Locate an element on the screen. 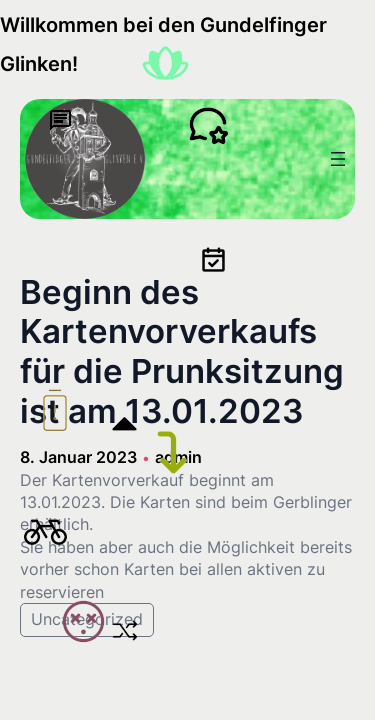  mark a conversation as favorite is located at coordinates (208, 124).